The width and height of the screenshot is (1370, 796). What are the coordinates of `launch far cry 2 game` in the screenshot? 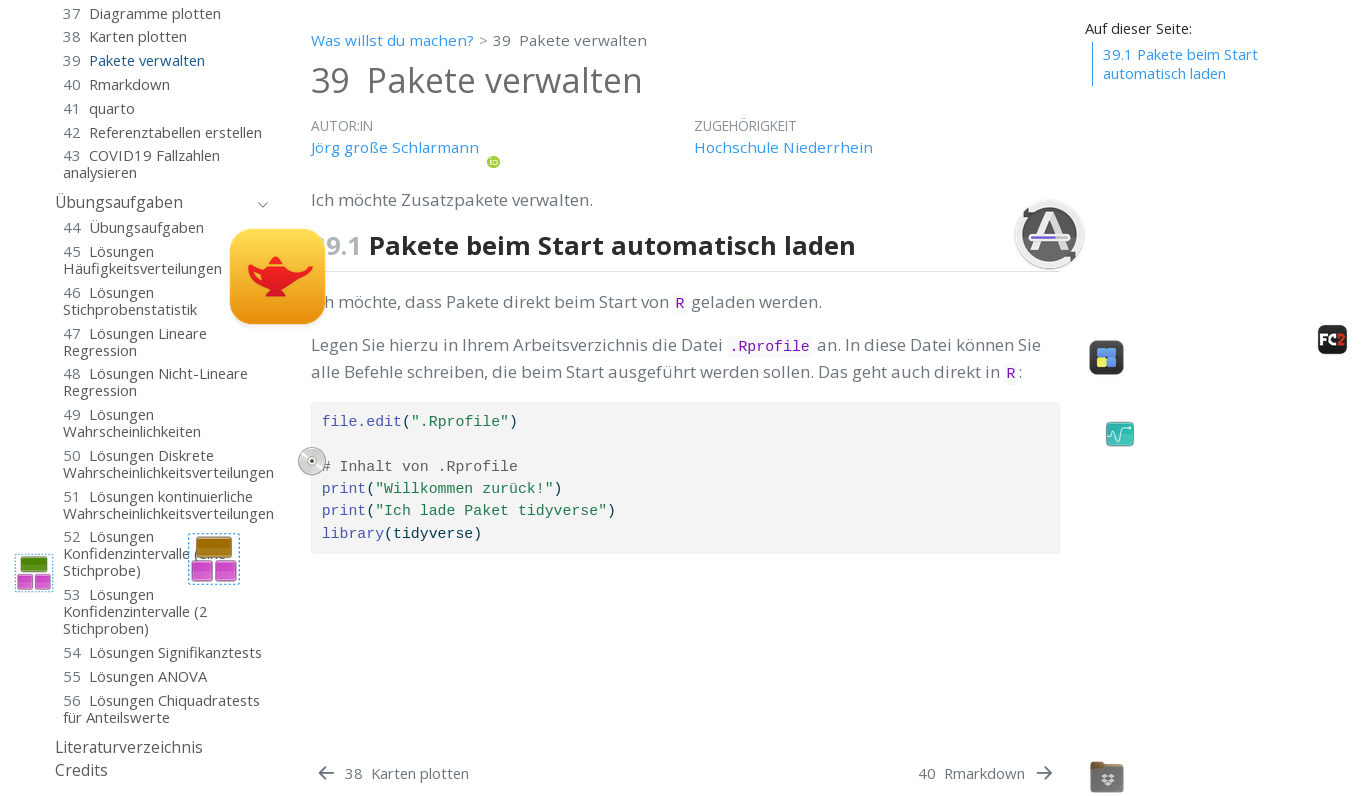 It's located at (1332, 339).